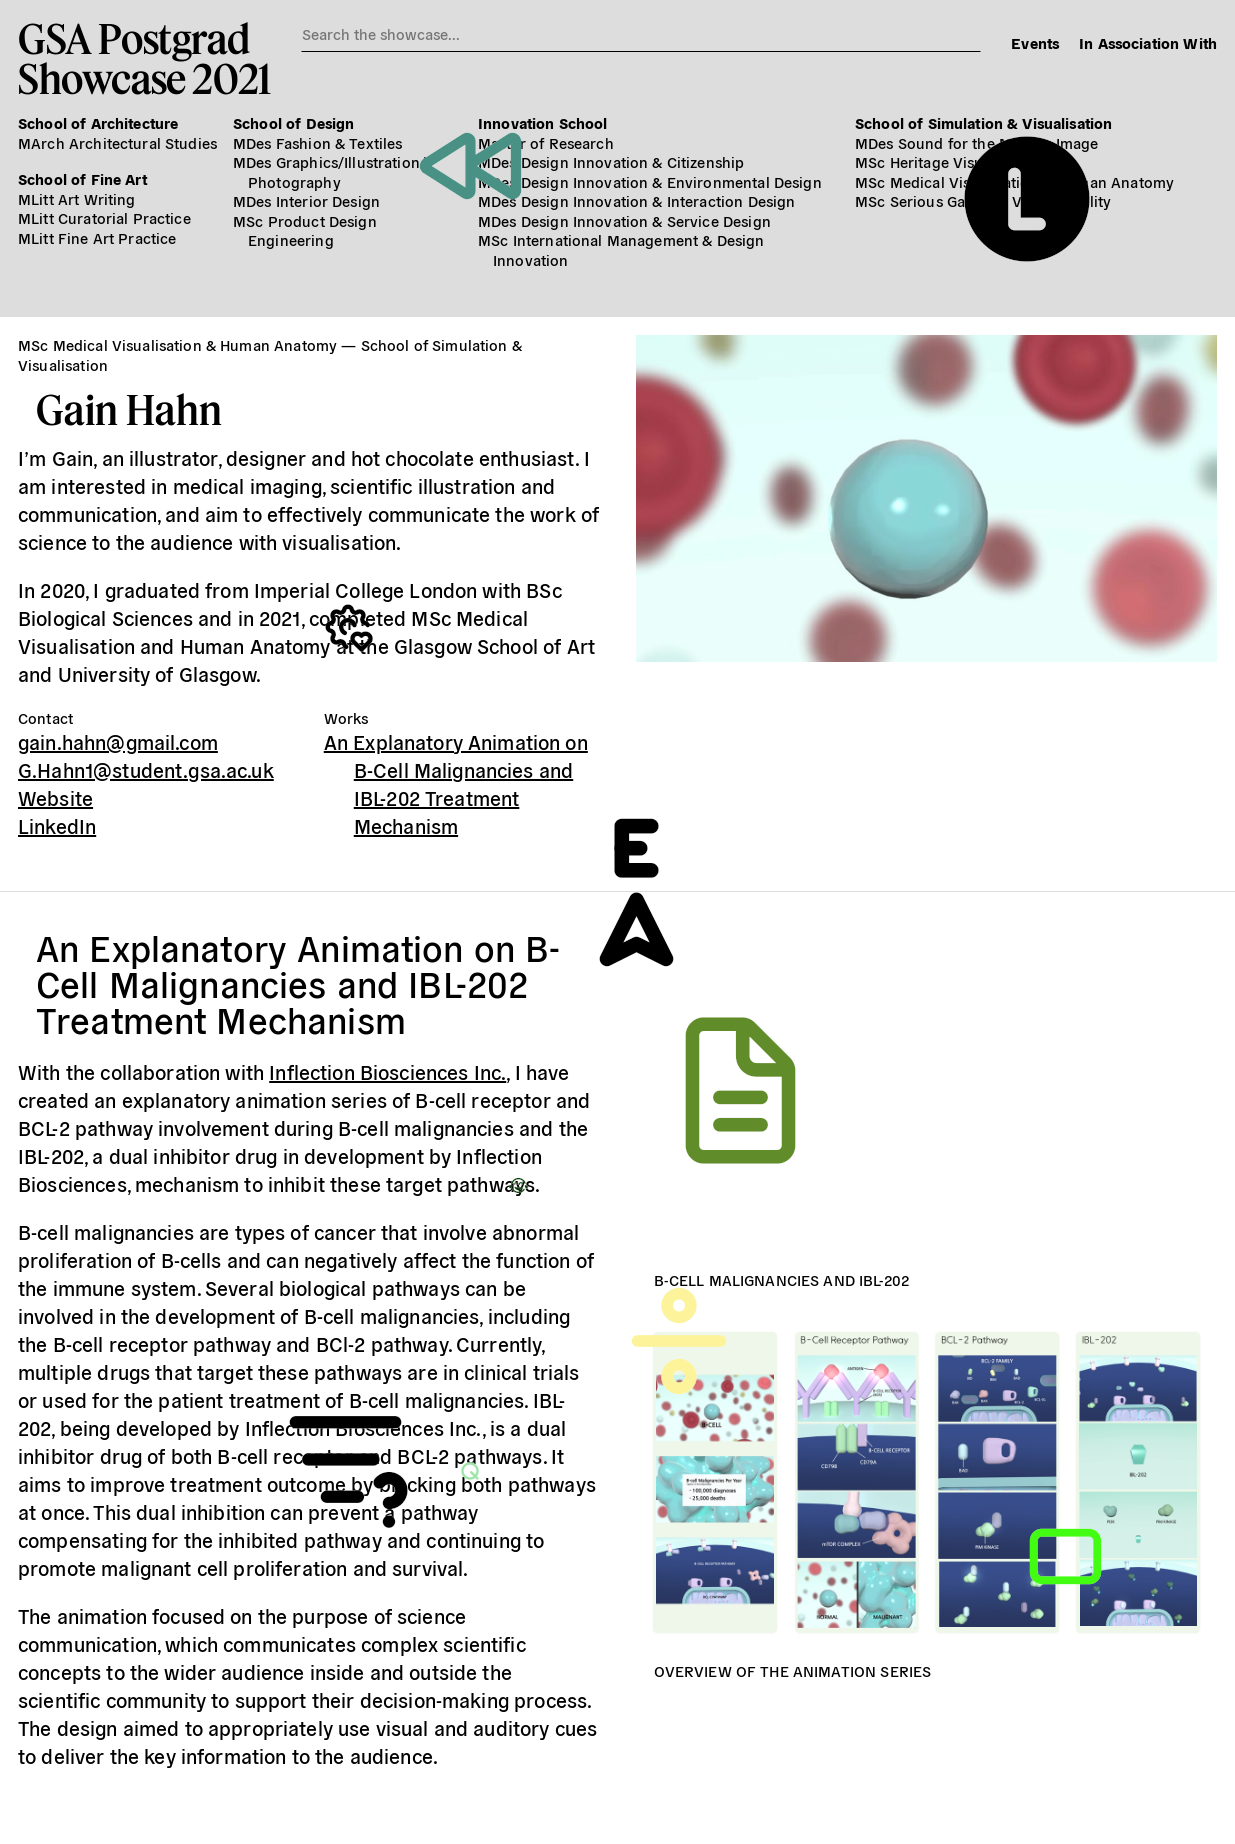 The image size is (1235, 1844). Describe the element at coordinates (636, 892) in the screenshot. I see `navigate east direction` at that location.